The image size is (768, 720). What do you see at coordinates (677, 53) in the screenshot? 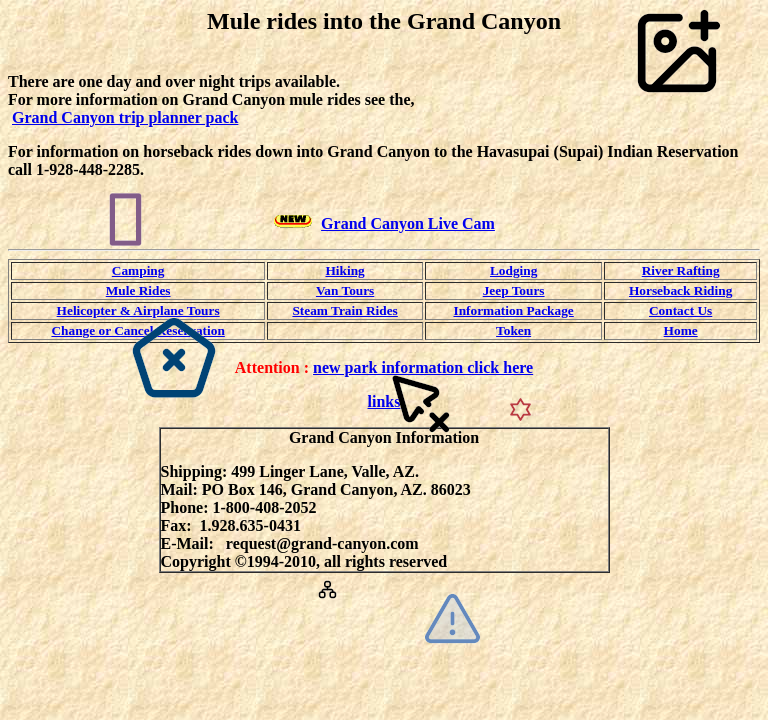
I see `add a new image or photo` at bounding box center [677, 53].